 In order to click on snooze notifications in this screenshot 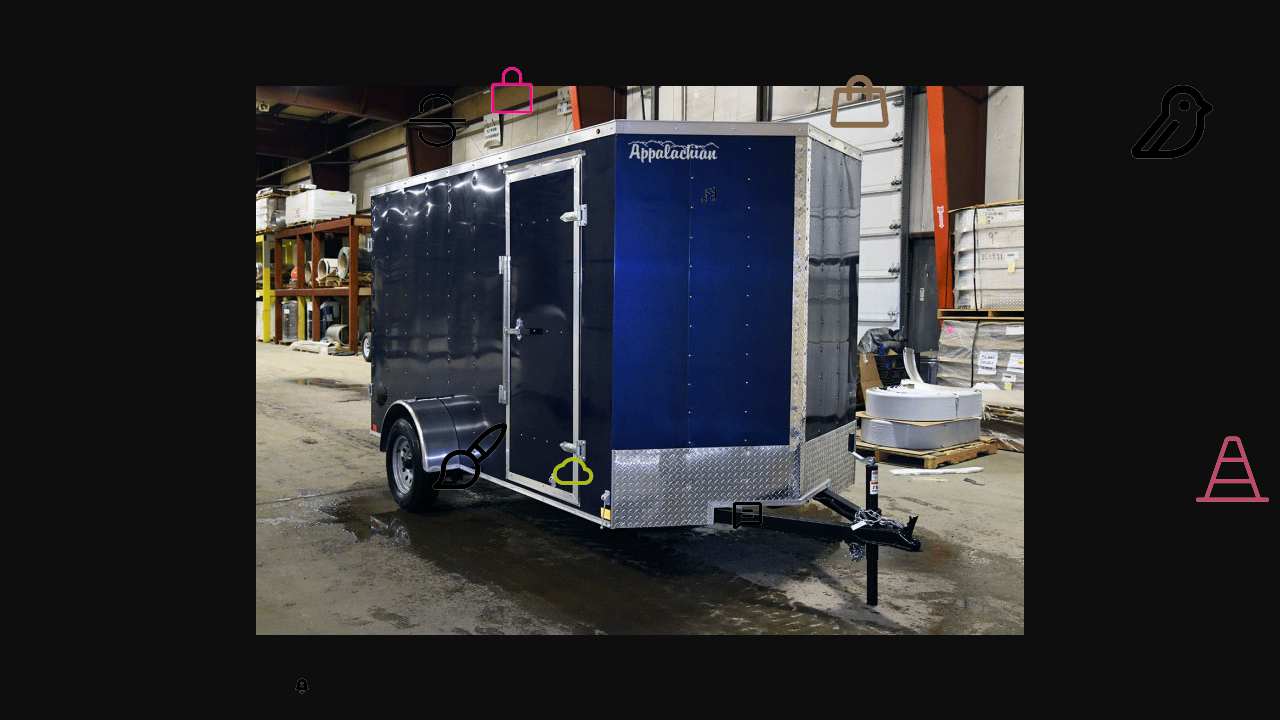, I will do `click(302, 686)`.